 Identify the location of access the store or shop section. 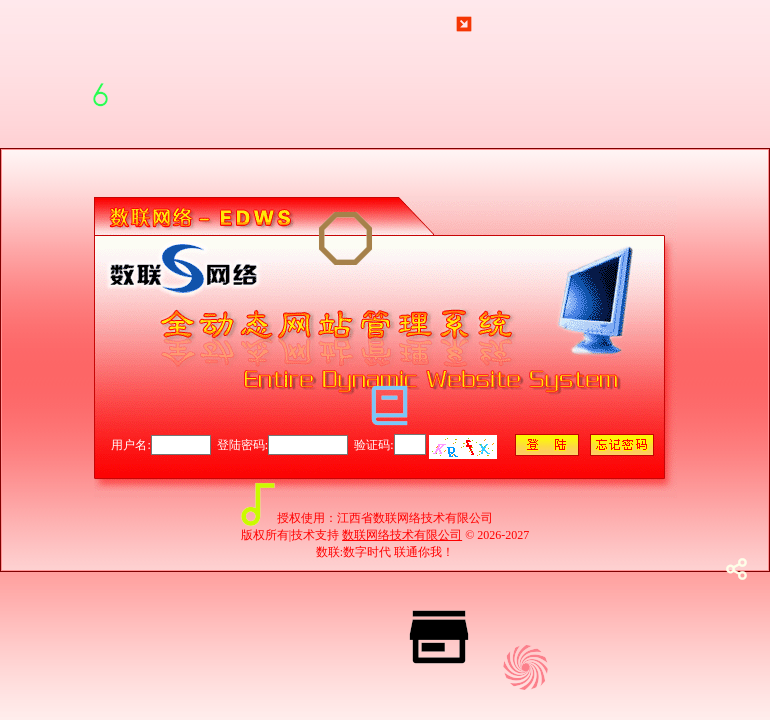
(439, 637).